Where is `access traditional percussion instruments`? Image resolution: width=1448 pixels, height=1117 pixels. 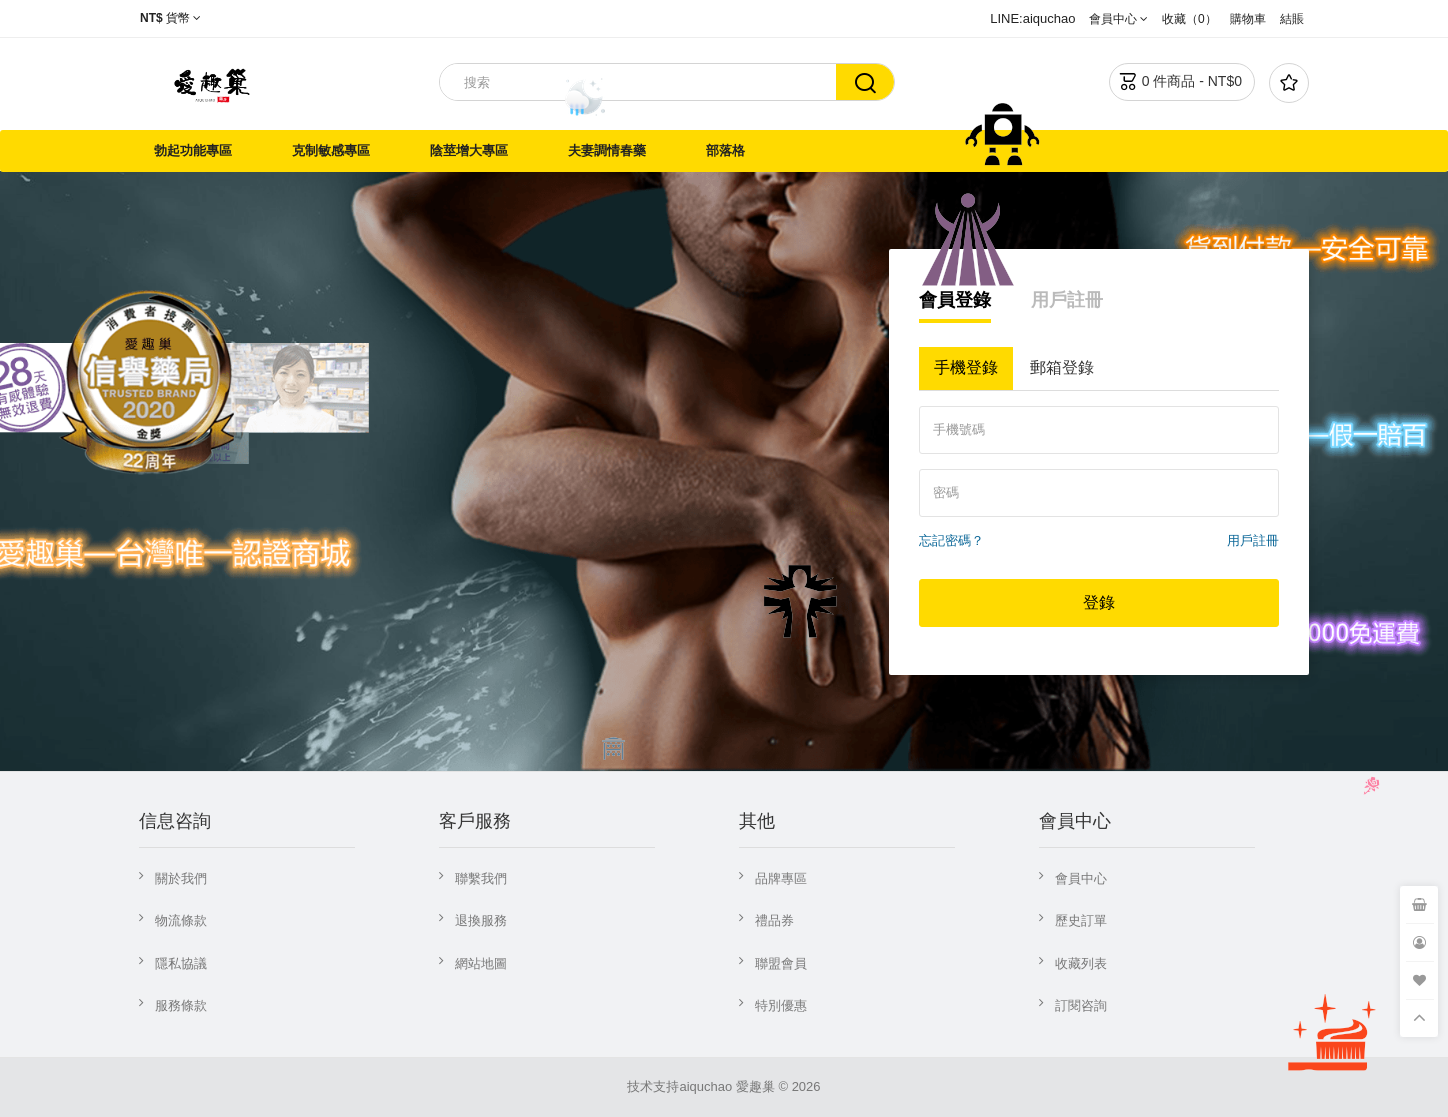
access traditional percussion instruments is located at coordinates (613, 748).